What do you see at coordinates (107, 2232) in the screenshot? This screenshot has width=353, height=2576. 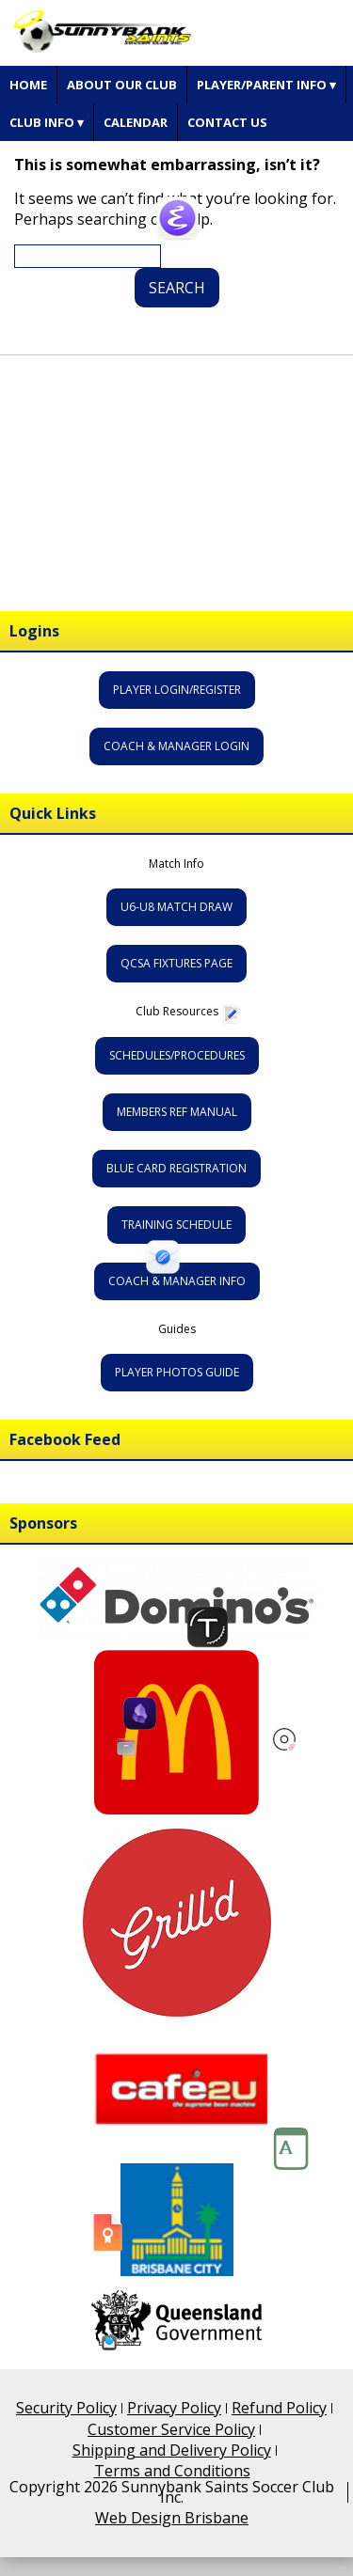 I see `a certificate or credential file` at bounding box center [107, 2232].